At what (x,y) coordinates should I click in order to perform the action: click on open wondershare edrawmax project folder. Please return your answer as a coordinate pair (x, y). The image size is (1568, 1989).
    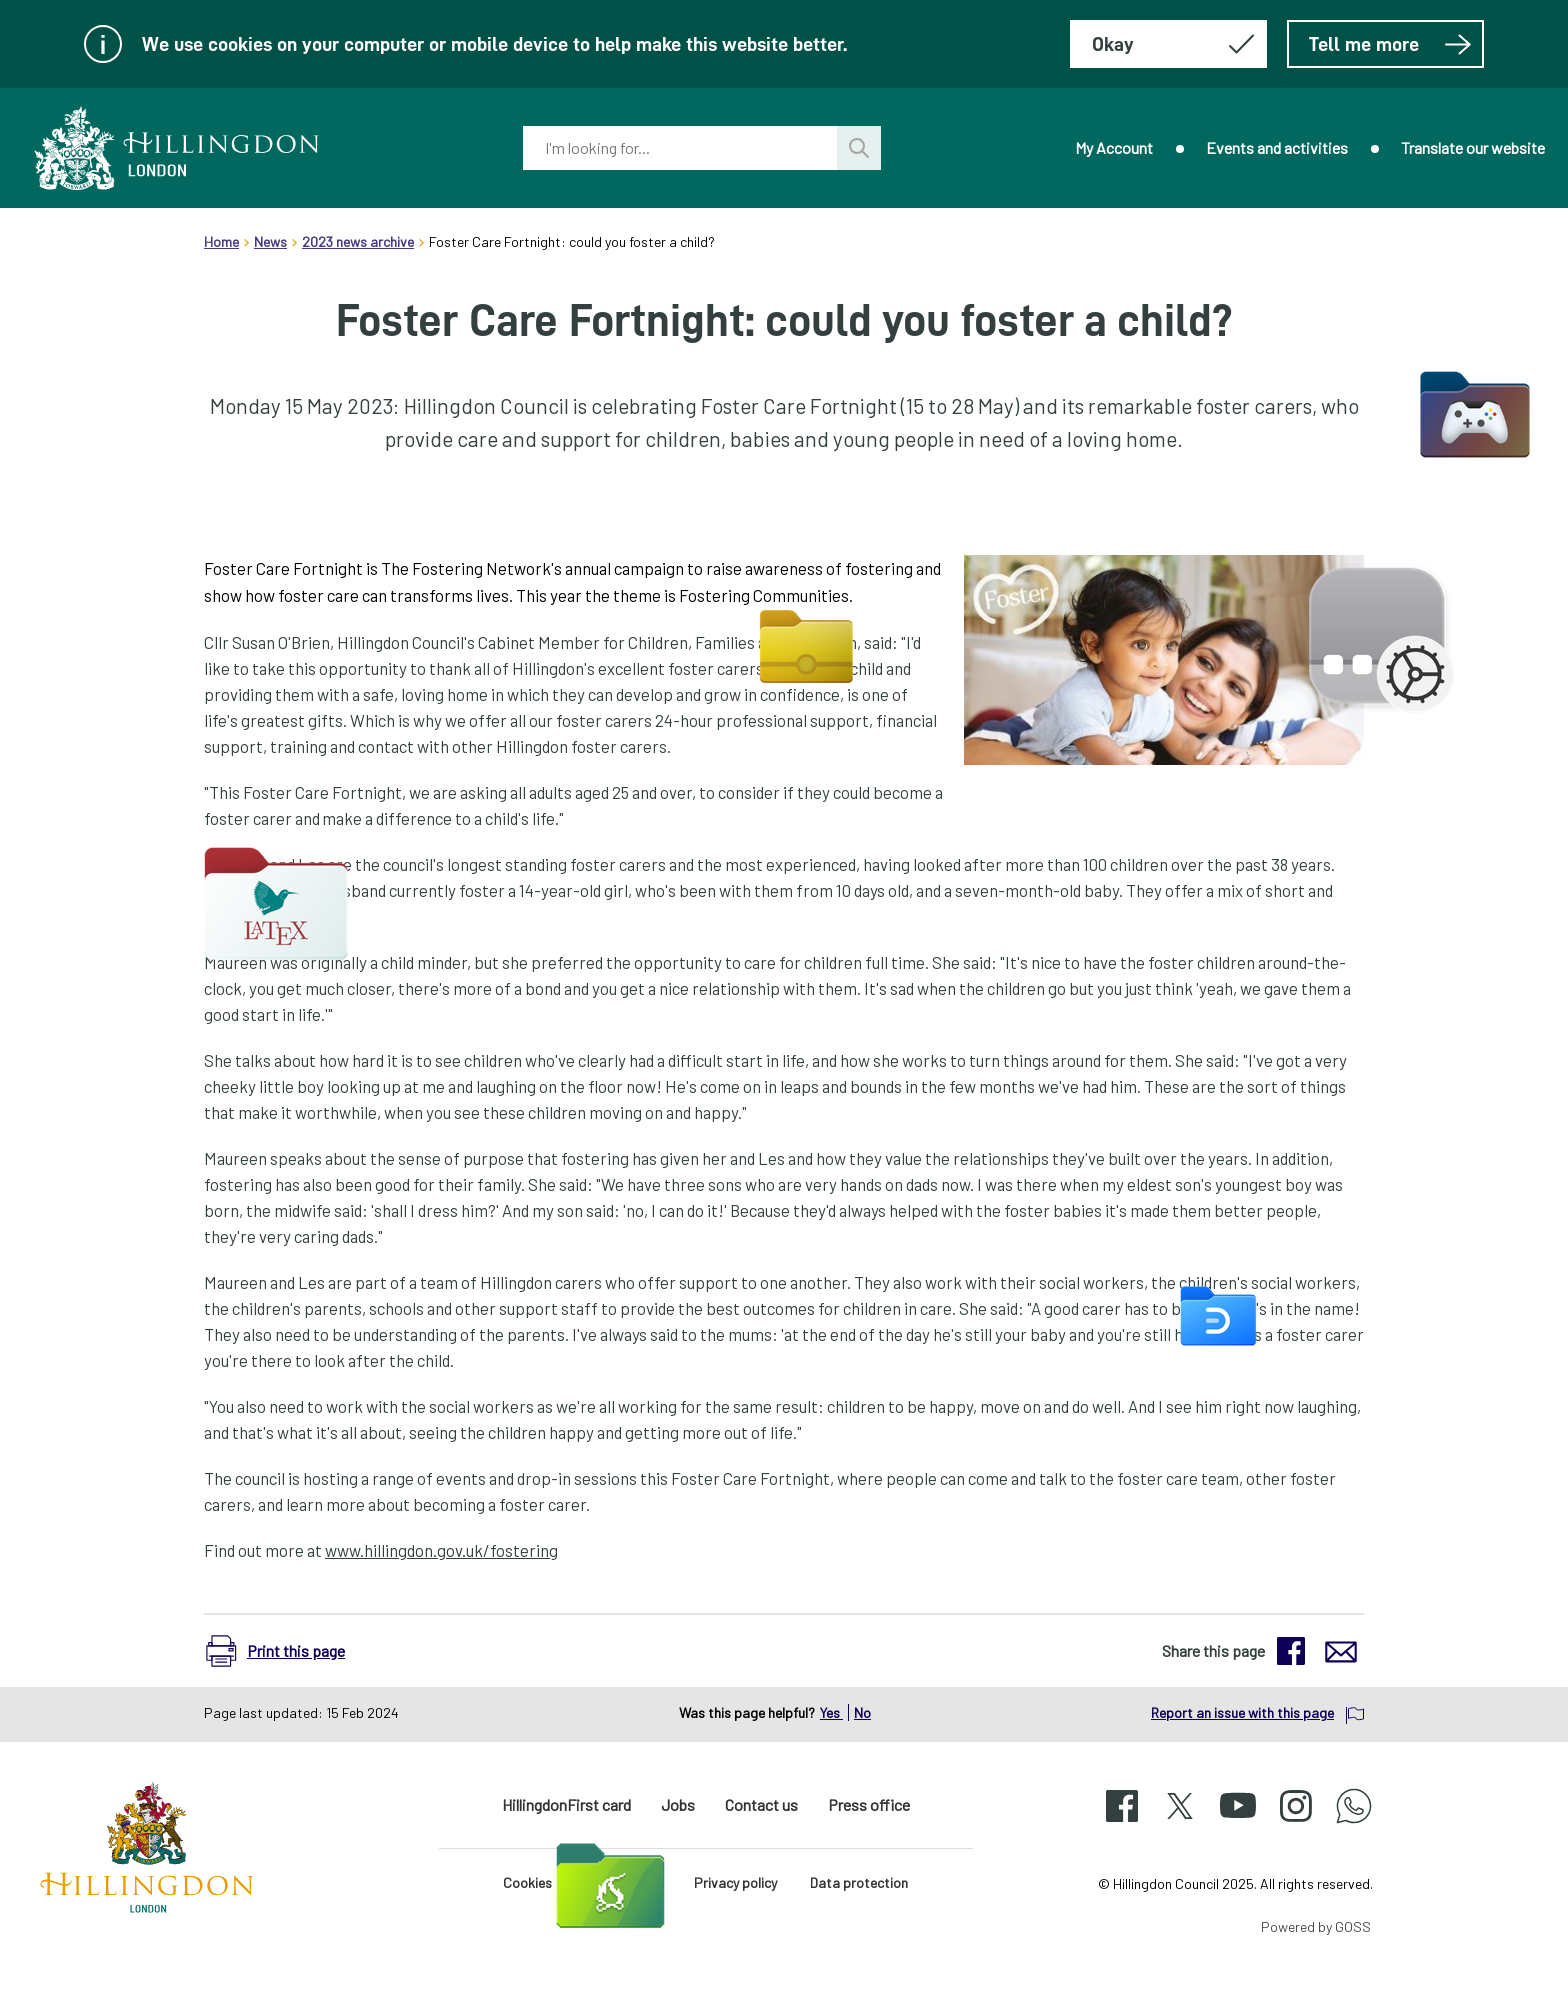
    Looking at the image, I should click on (1218, 1318).